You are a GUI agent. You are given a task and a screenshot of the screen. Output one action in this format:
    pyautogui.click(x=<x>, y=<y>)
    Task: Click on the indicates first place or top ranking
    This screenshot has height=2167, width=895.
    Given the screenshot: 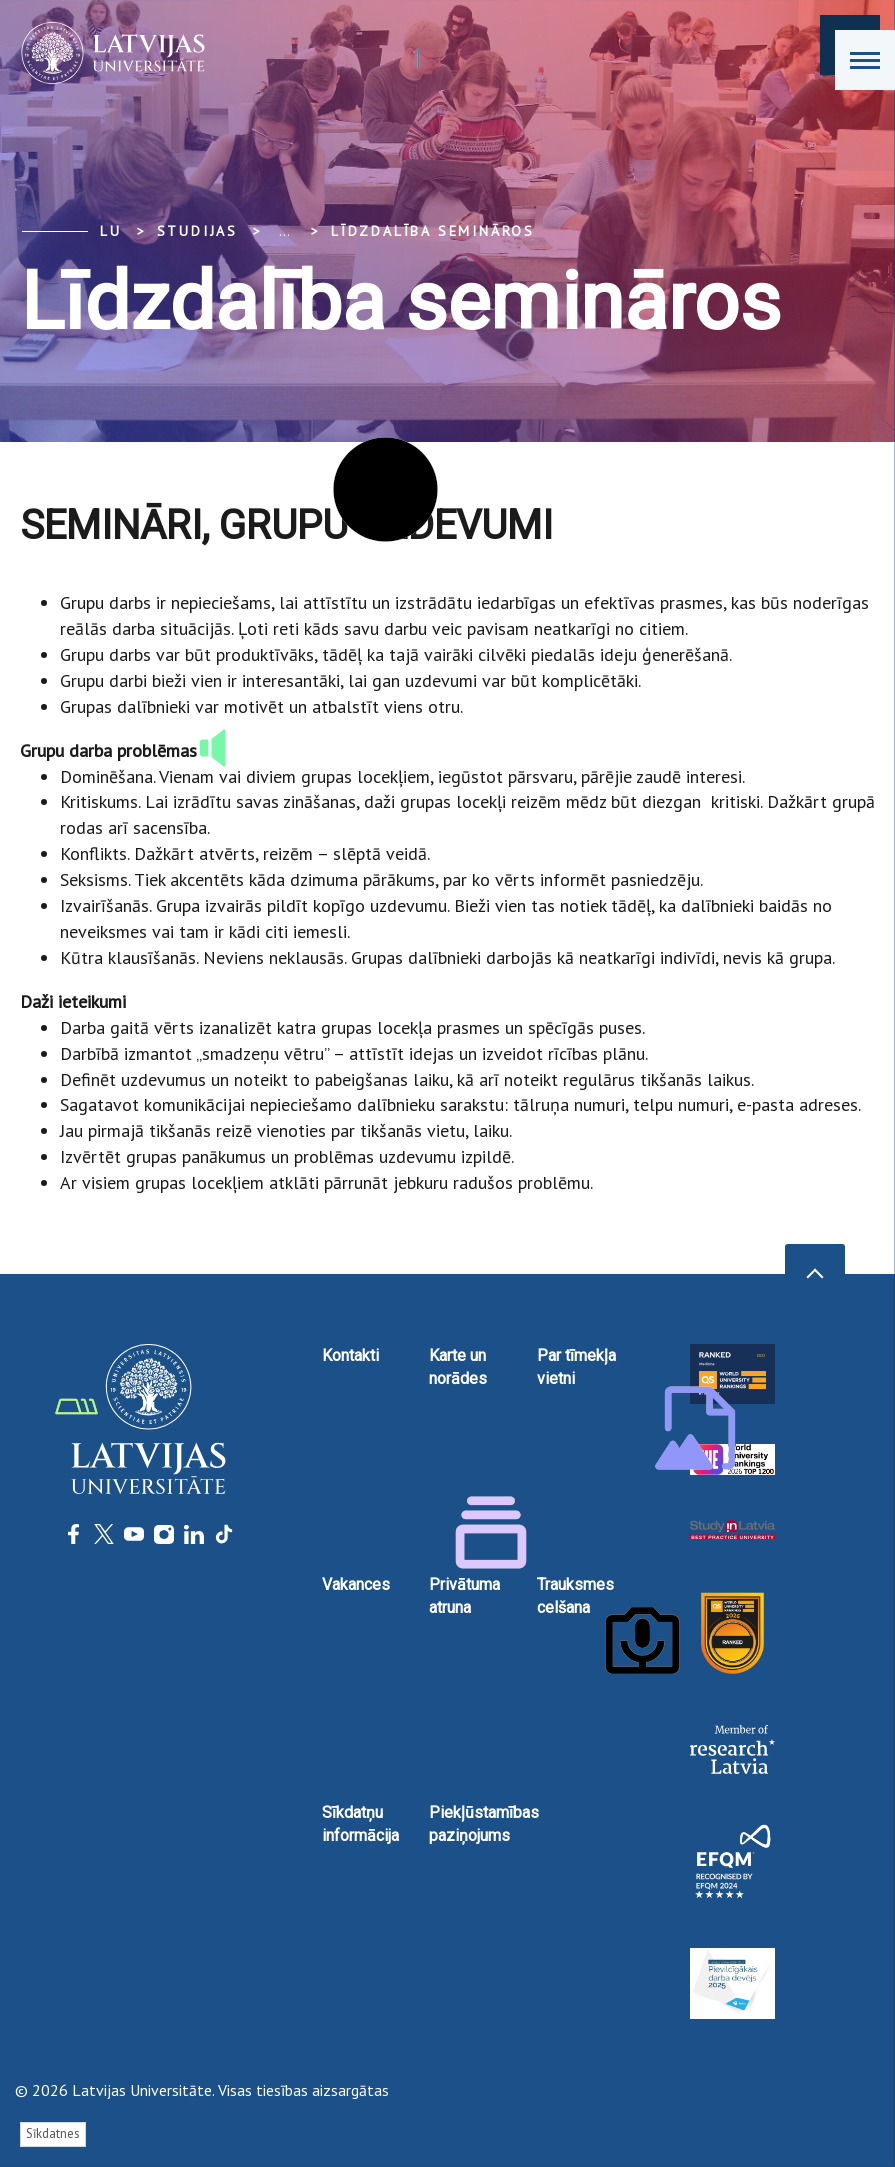 What is the action you would take?
    pyautogui.click(x=417, y=58)
    